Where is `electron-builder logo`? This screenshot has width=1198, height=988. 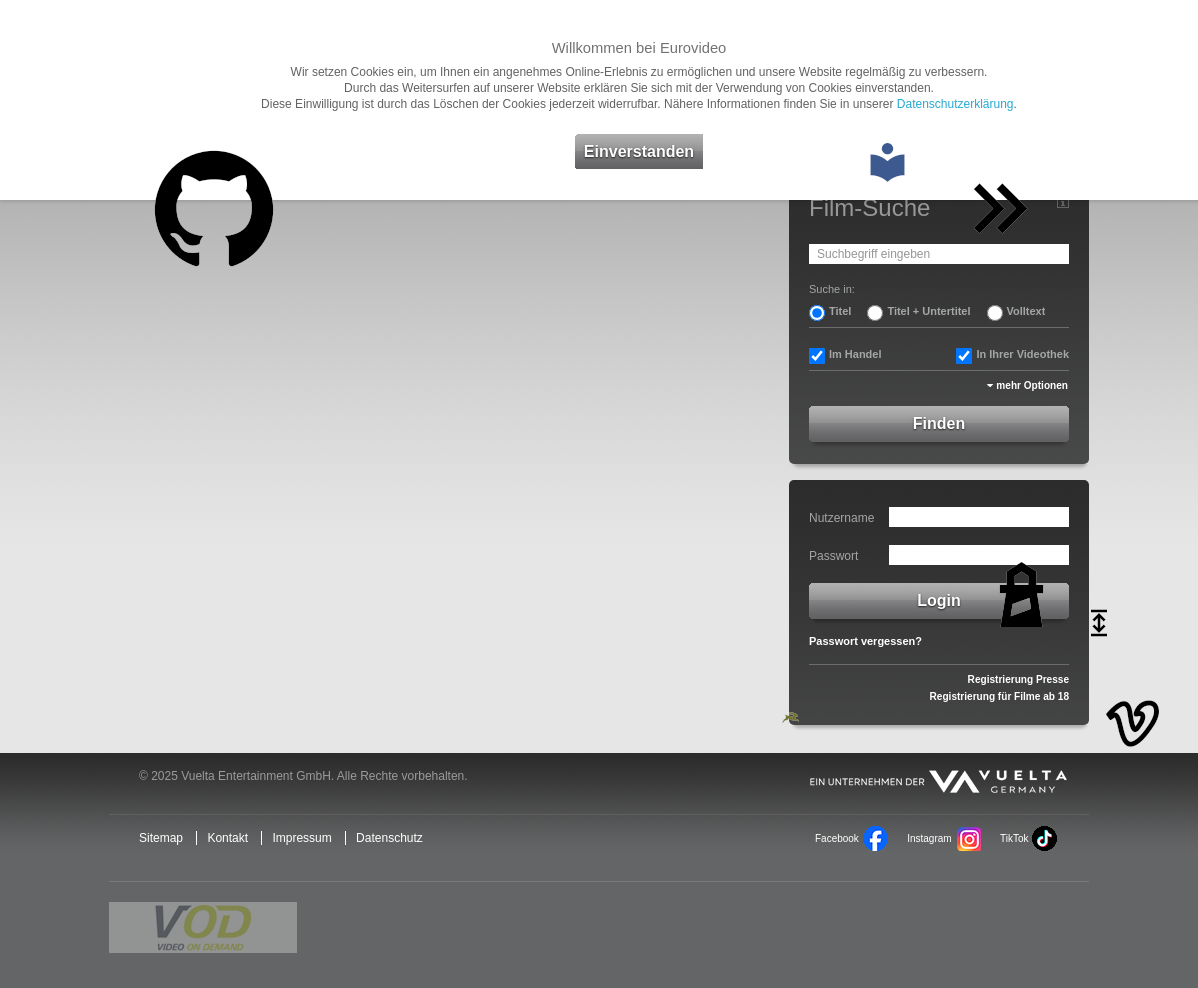 electron-builder logo is located at coordinates (887, 162).